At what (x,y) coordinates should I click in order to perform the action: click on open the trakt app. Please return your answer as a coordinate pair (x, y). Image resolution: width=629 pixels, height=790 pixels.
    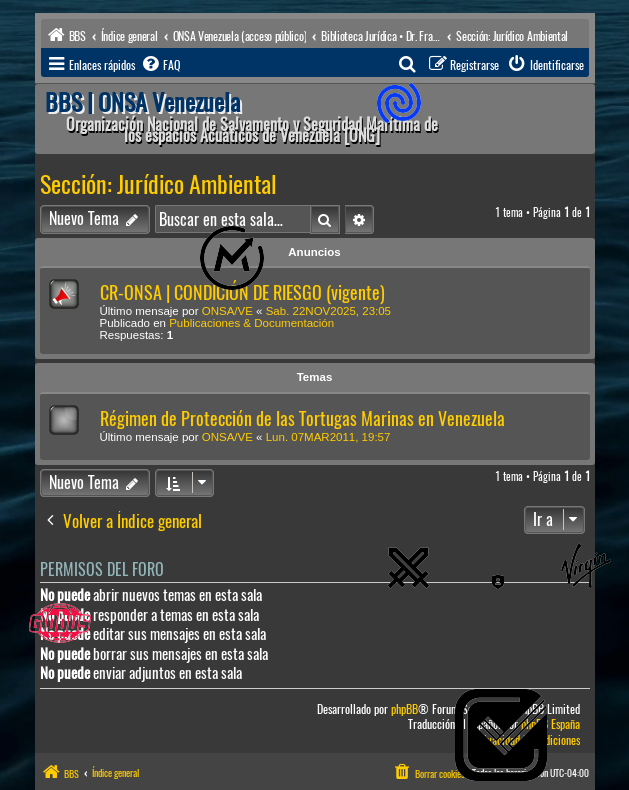
    Looking at the image, I should click on (501, 735).